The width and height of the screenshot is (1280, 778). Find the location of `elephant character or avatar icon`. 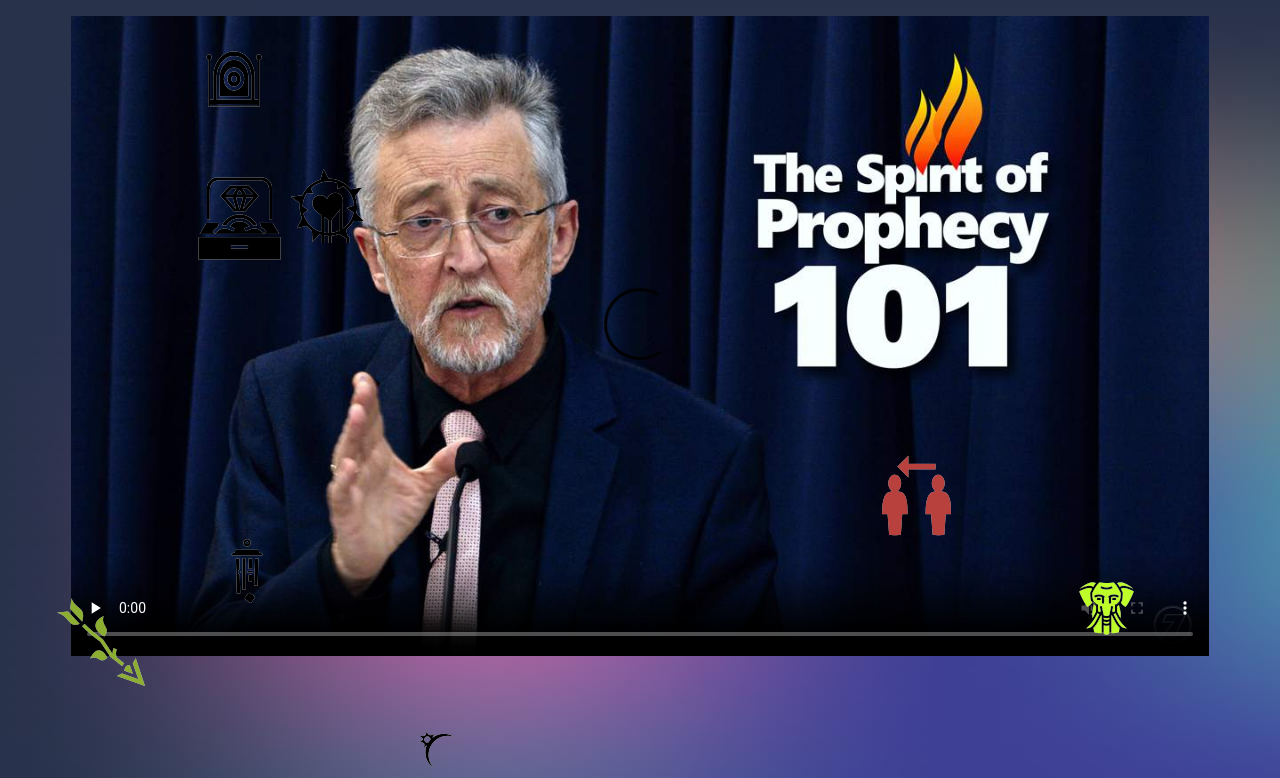

elephant character or avatar icon is located at coordinates (1106, 608).